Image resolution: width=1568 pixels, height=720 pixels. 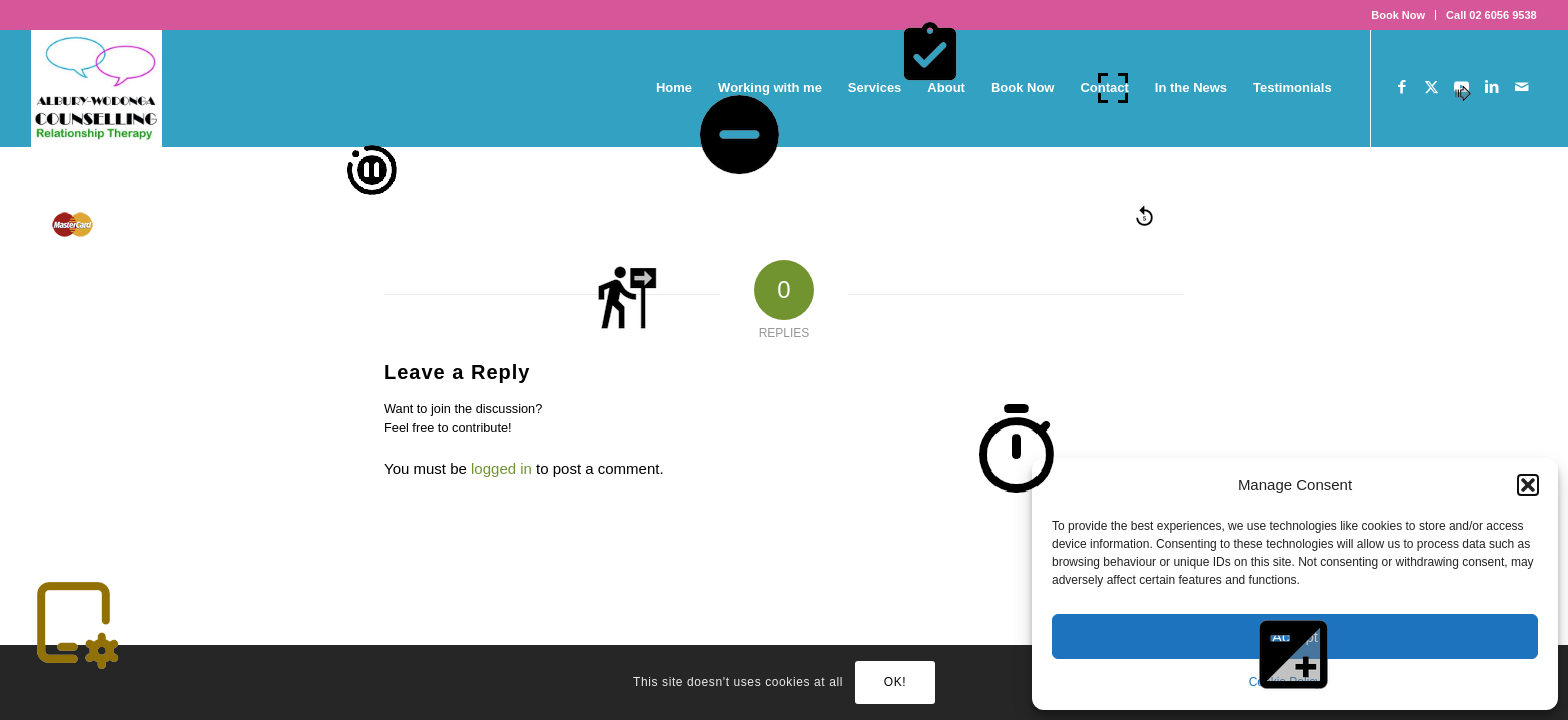 What do you see at coordinates (1144, 216) in the screenshot?
I see `rewind video by 5 seconds` at bounding box center [1144, 216].